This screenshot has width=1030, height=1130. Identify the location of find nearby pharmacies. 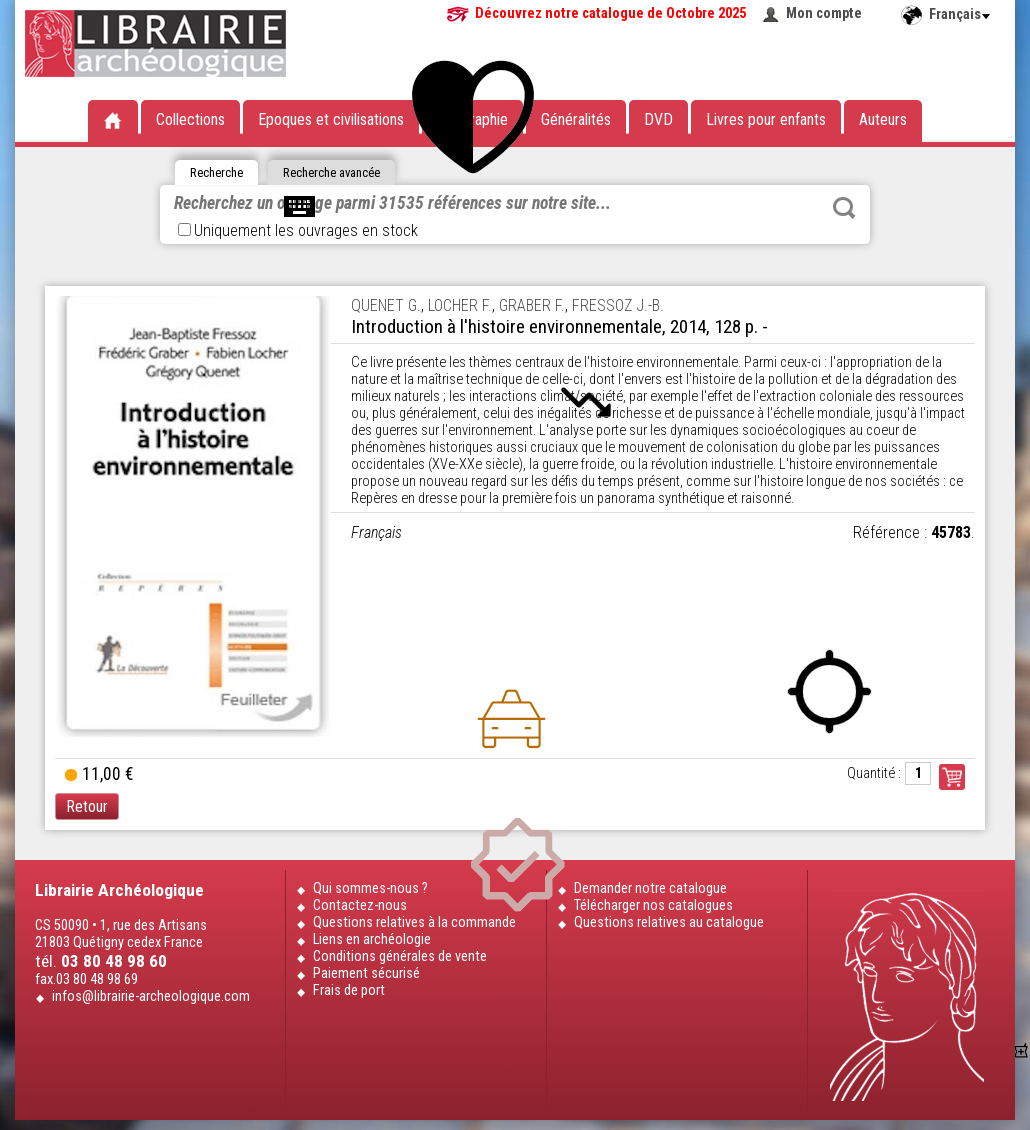
(1021, 1051).